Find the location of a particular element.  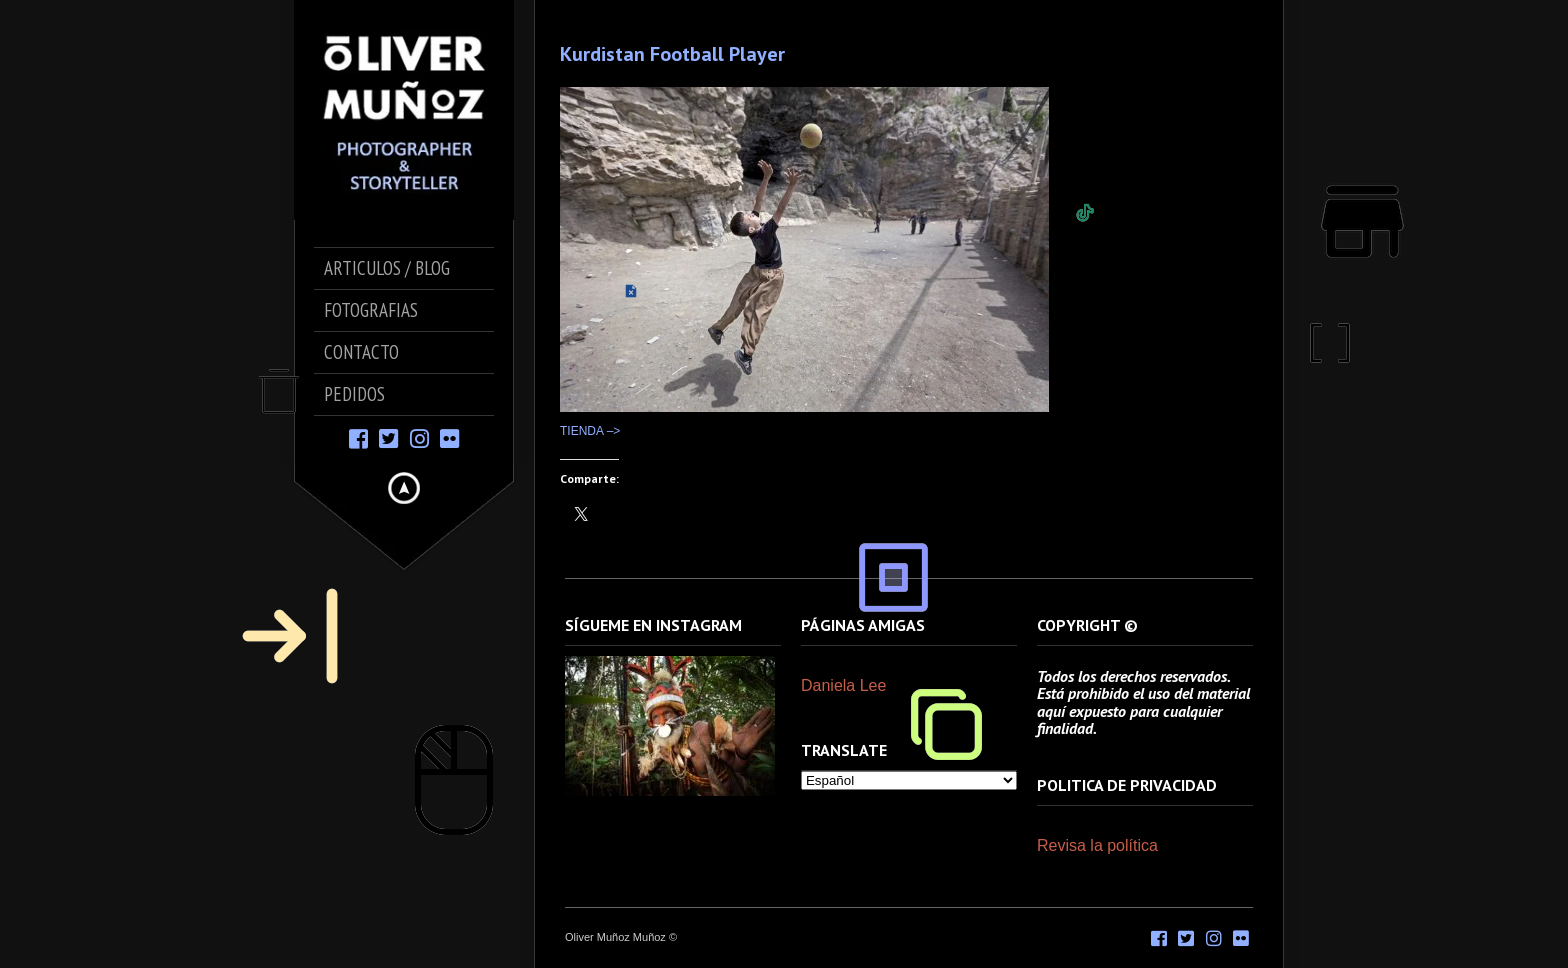

access the store or marketplace is located at coordinates (1362, 221).